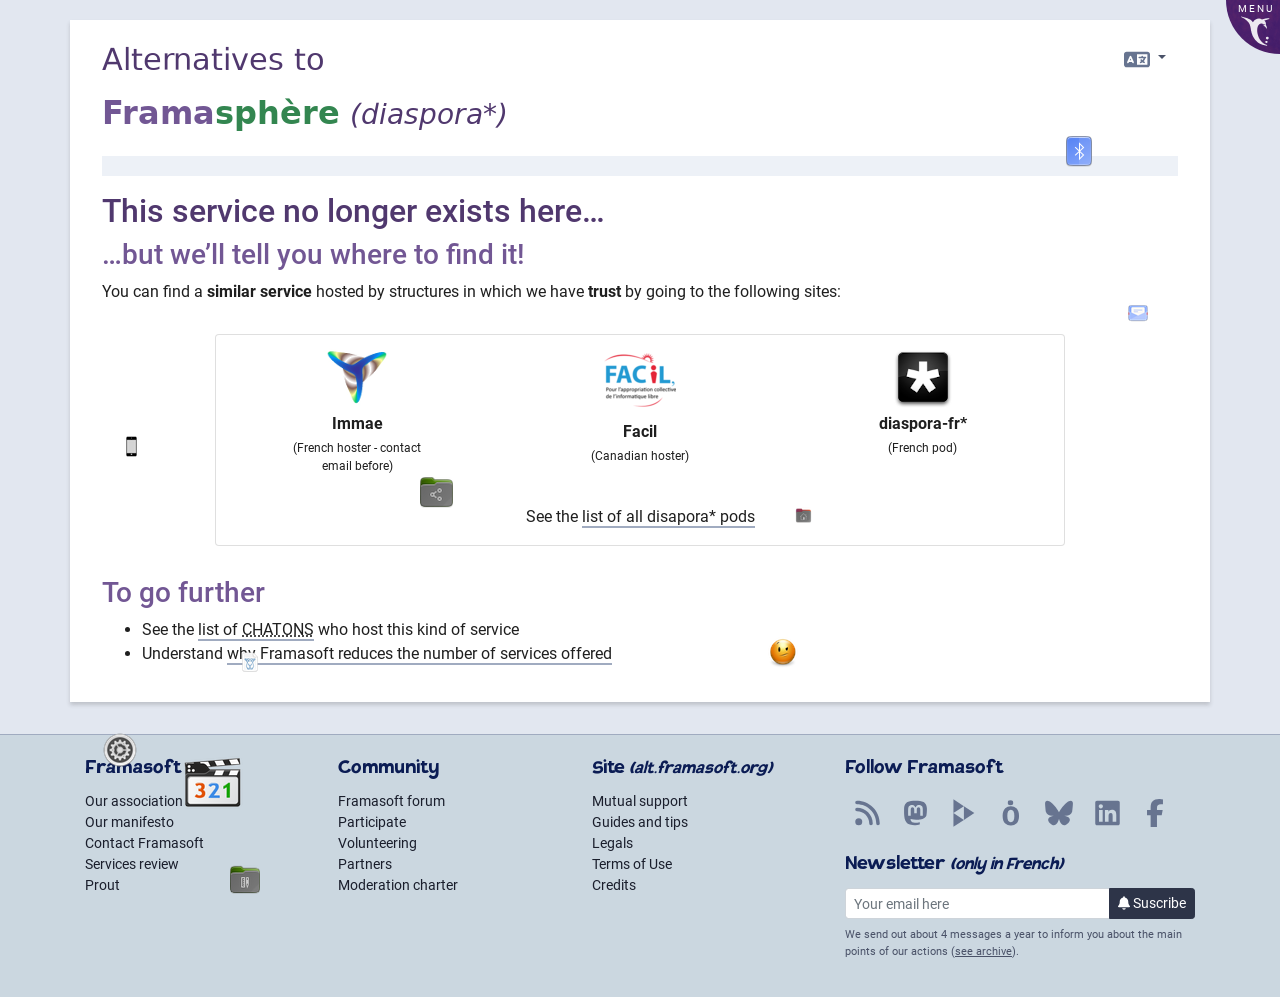  Describe the element at coordinates (245, 879) in the screenshot. I see `open templates folder` at that location.